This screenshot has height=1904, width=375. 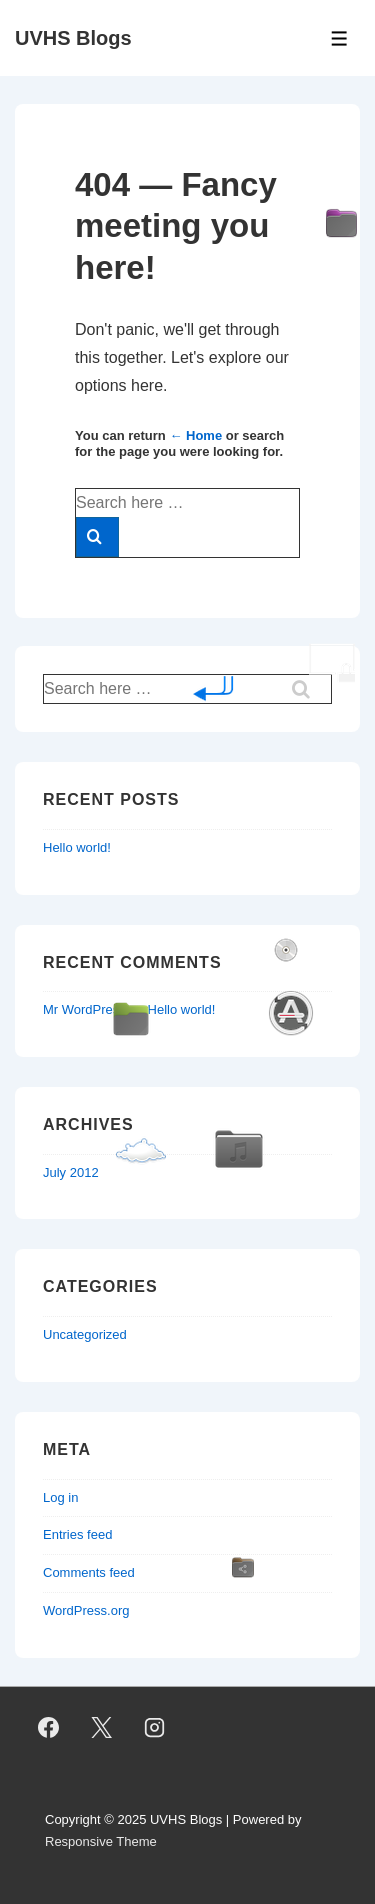 What do you see at coordinates (131, 1019) in the screenshot?
I see `open folder containing files` at bounding box center [131, 1019].